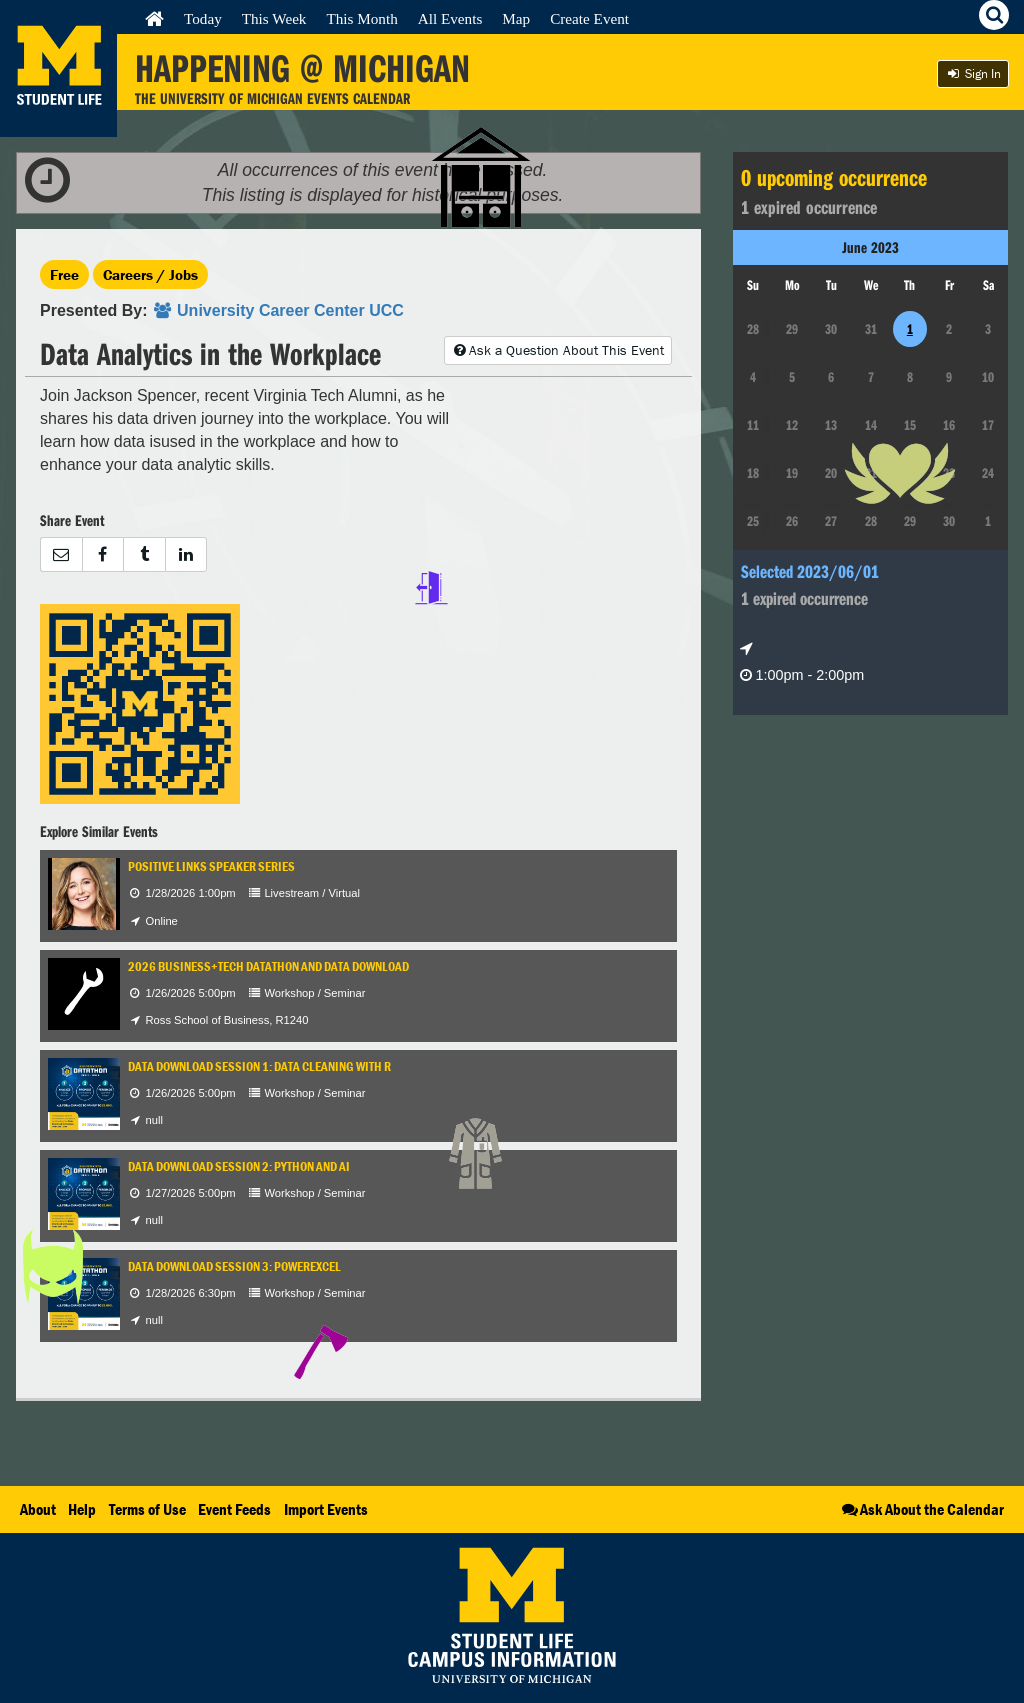 Image resolution: width=1024 pixels, height=1703 pixels. What do you see at coordinates (481, 177) in the screenshot?
I see `access temple or shrine location` at bounding box center [481, 177].